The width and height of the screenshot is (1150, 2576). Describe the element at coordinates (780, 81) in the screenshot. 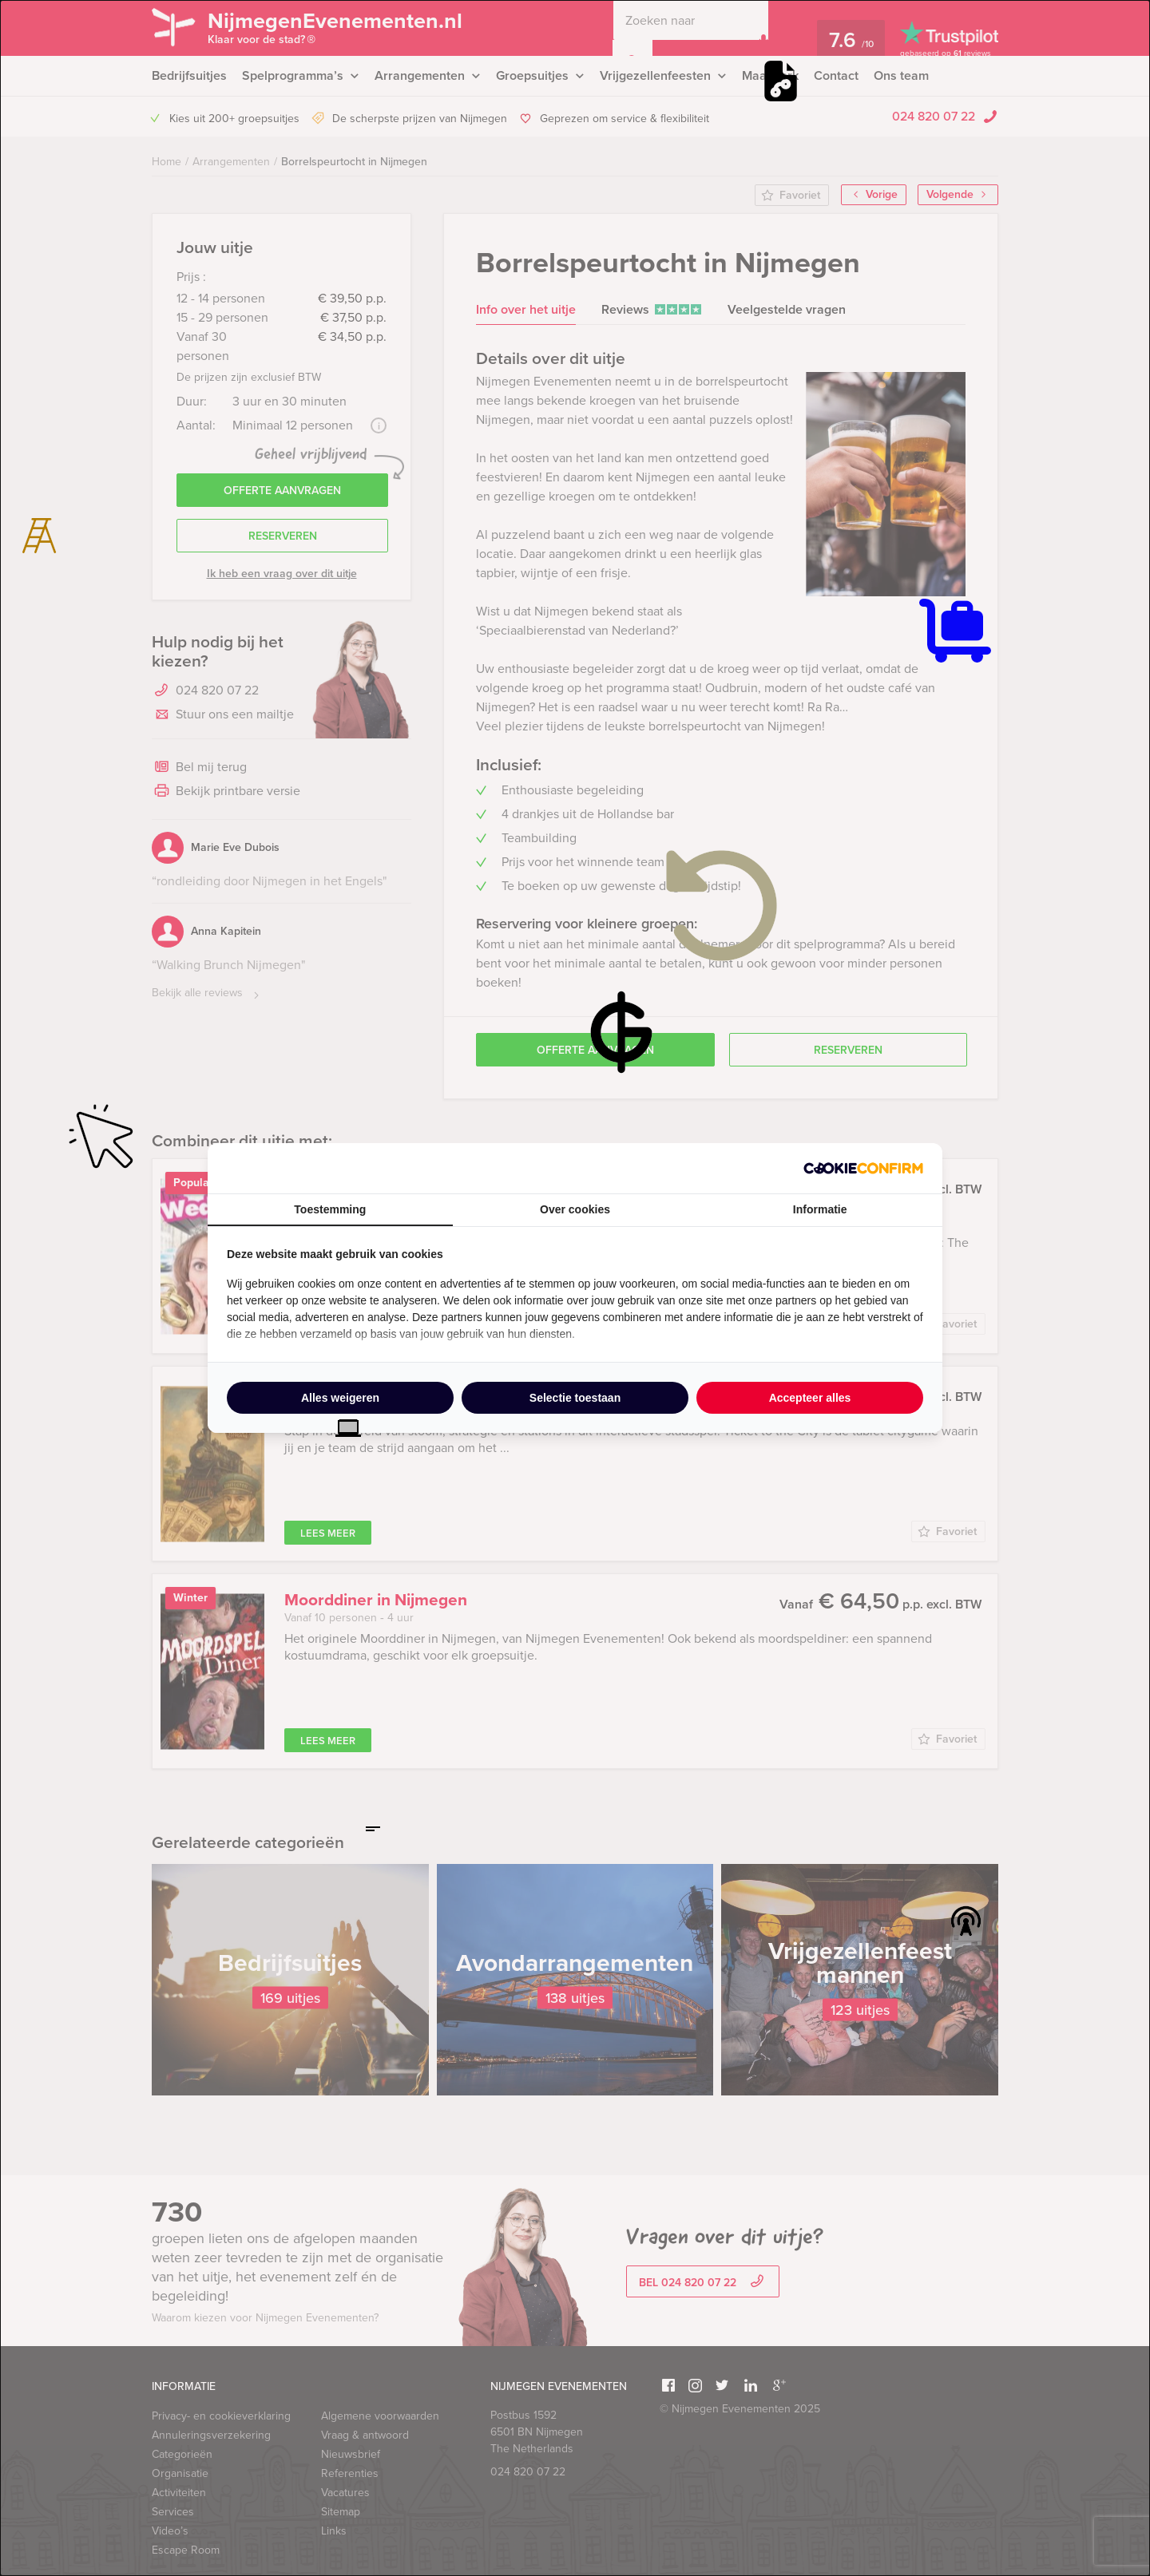

I see `open a vector graphics file` at that location.